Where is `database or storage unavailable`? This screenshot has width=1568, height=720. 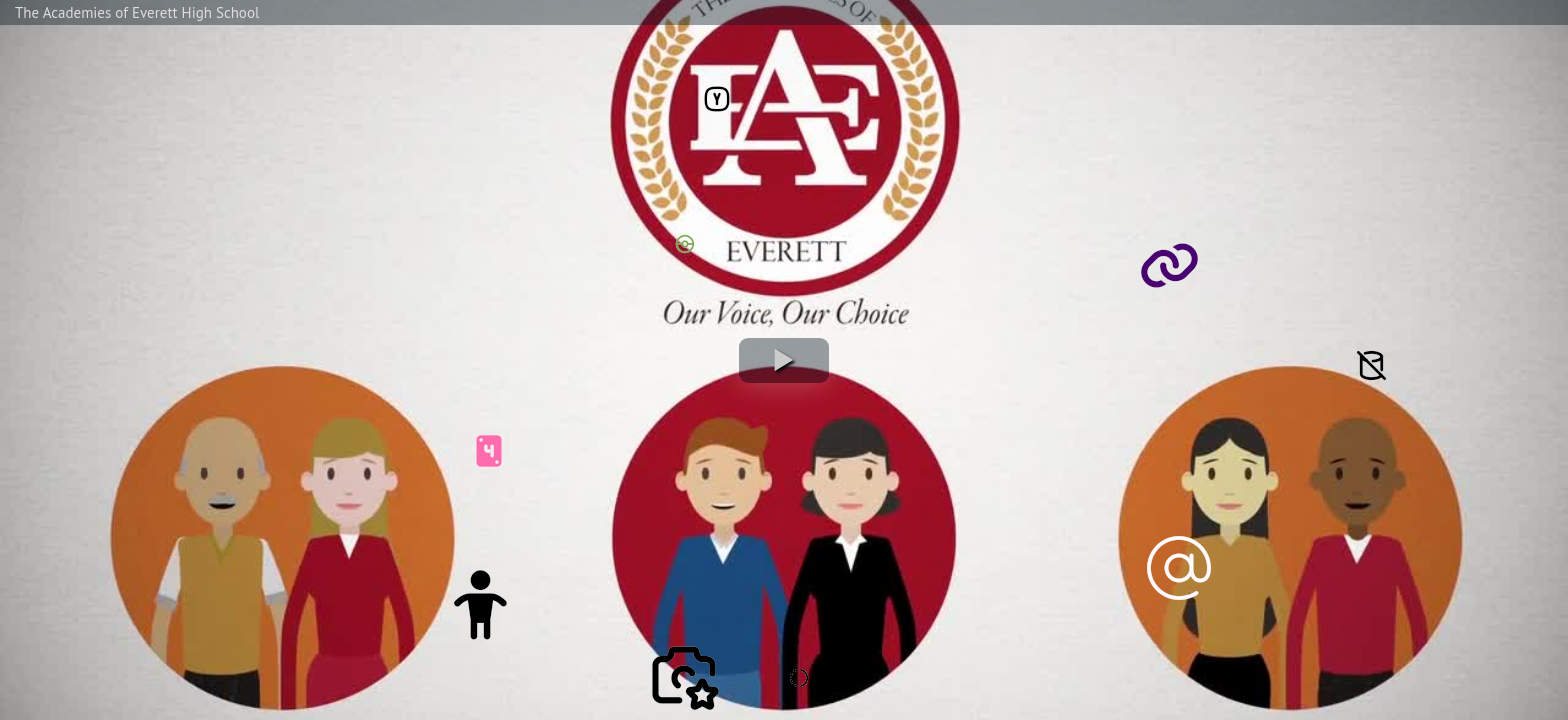
database or storage unavailable is located at coordinates (1371, 365).